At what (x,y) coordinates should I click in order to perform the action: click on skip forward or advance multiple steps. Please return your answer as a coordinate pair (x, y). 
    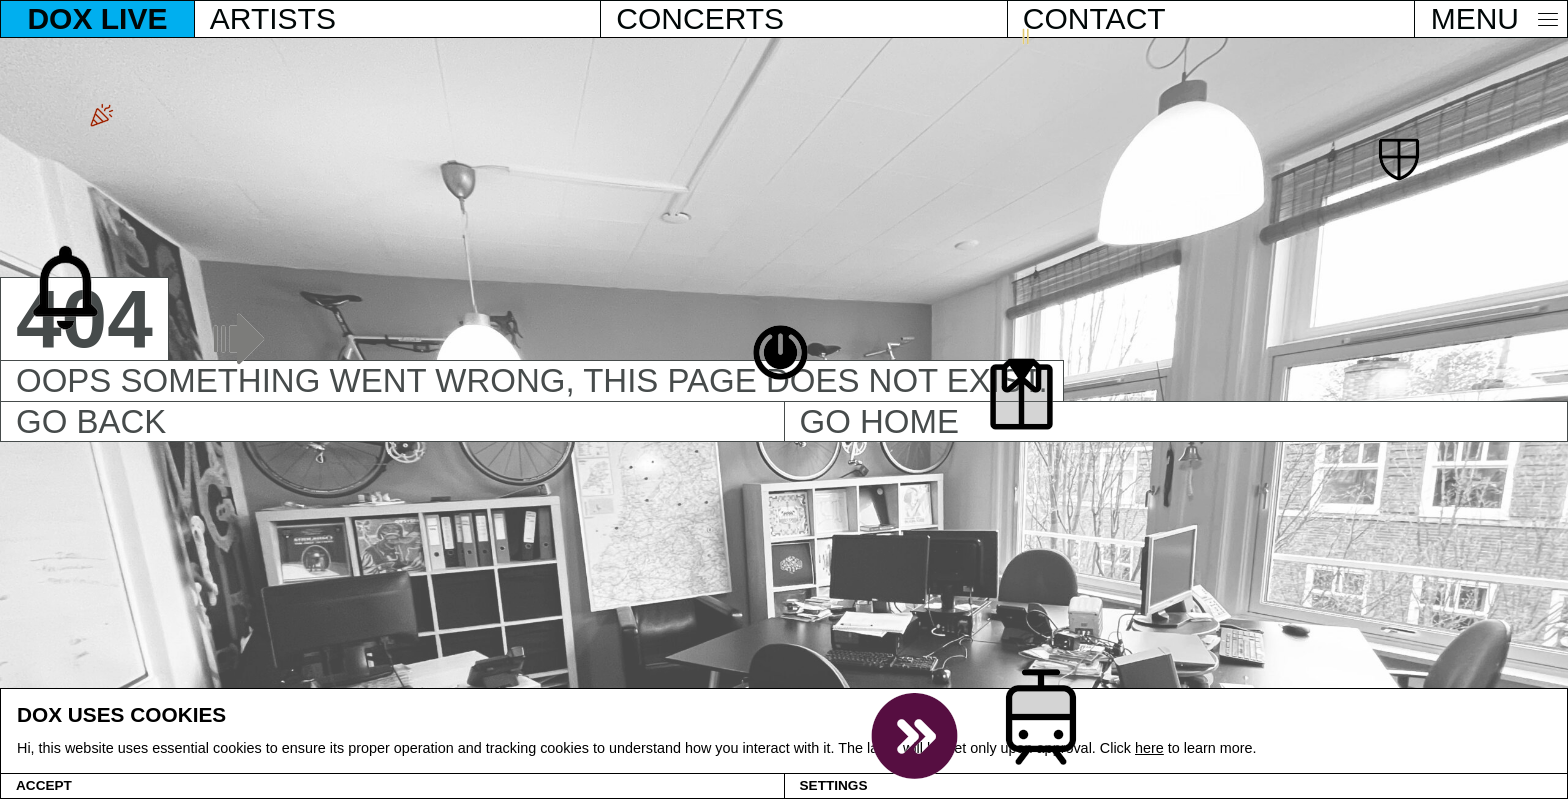
    Looking at the image, I should click on (237, 339).